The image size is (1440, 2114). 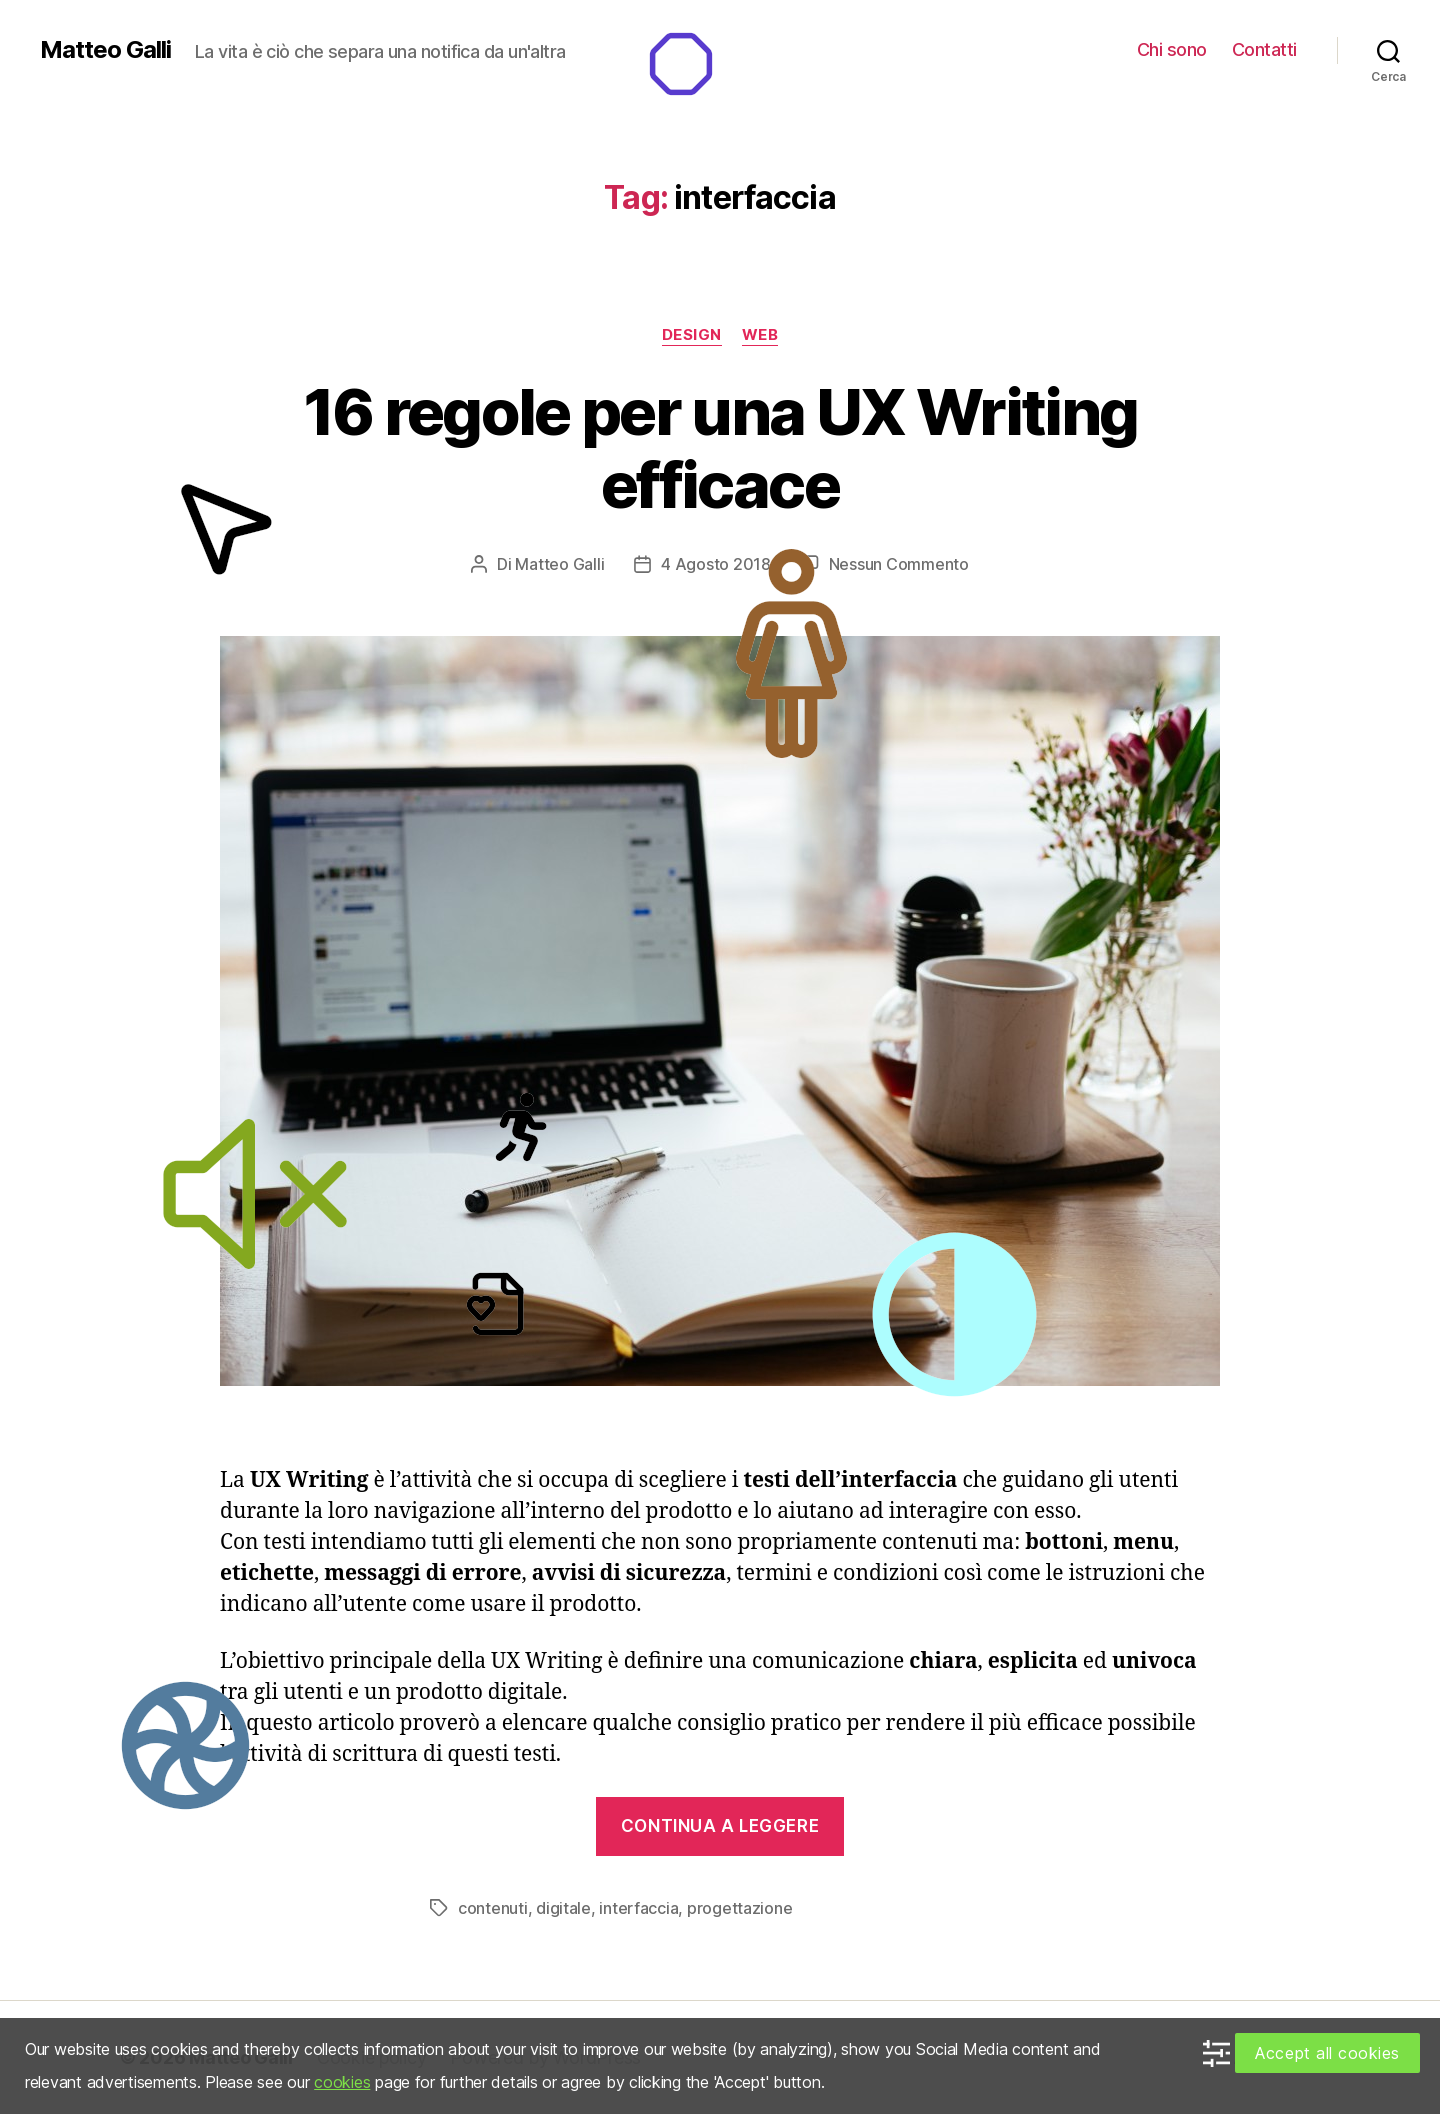 What do you see at coordinates (255, 1194) in the screenshot?
I see `mute audio or sound` at bounding box center [255, 1194].